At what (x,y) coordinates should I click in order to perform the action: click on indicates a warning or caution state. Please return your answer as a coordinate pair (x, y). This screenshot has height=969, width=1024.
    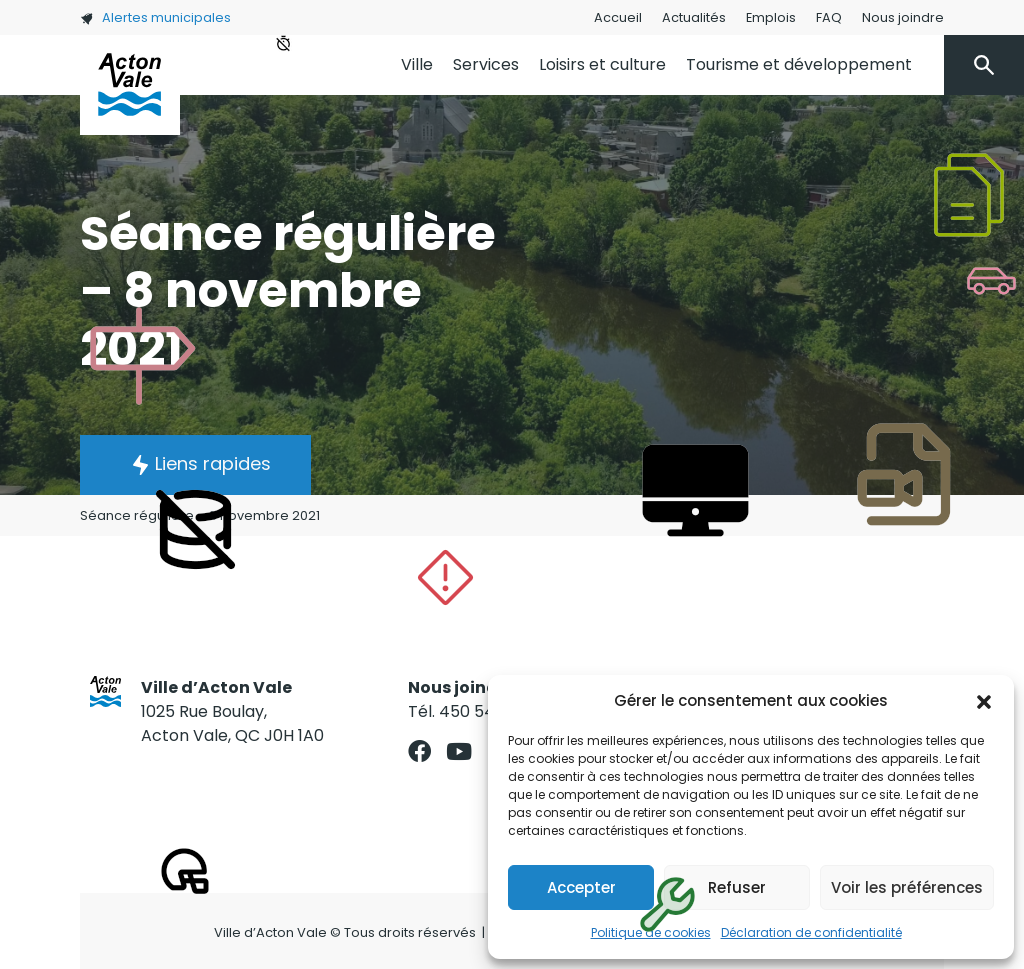
    Looking at the image, I should click on (445, 577).